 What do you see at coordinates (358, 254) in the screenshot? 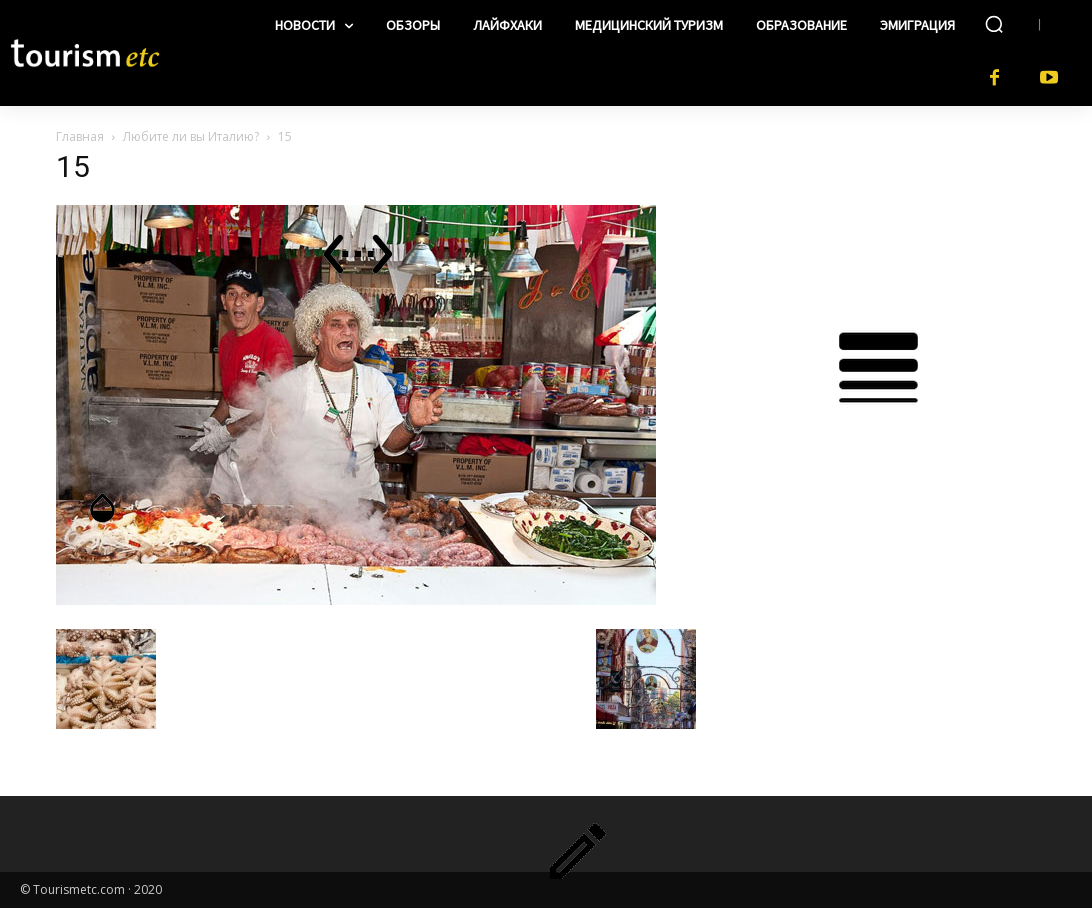
I see `configure ethernet or network connection settings` at bounding box center [358, 254].